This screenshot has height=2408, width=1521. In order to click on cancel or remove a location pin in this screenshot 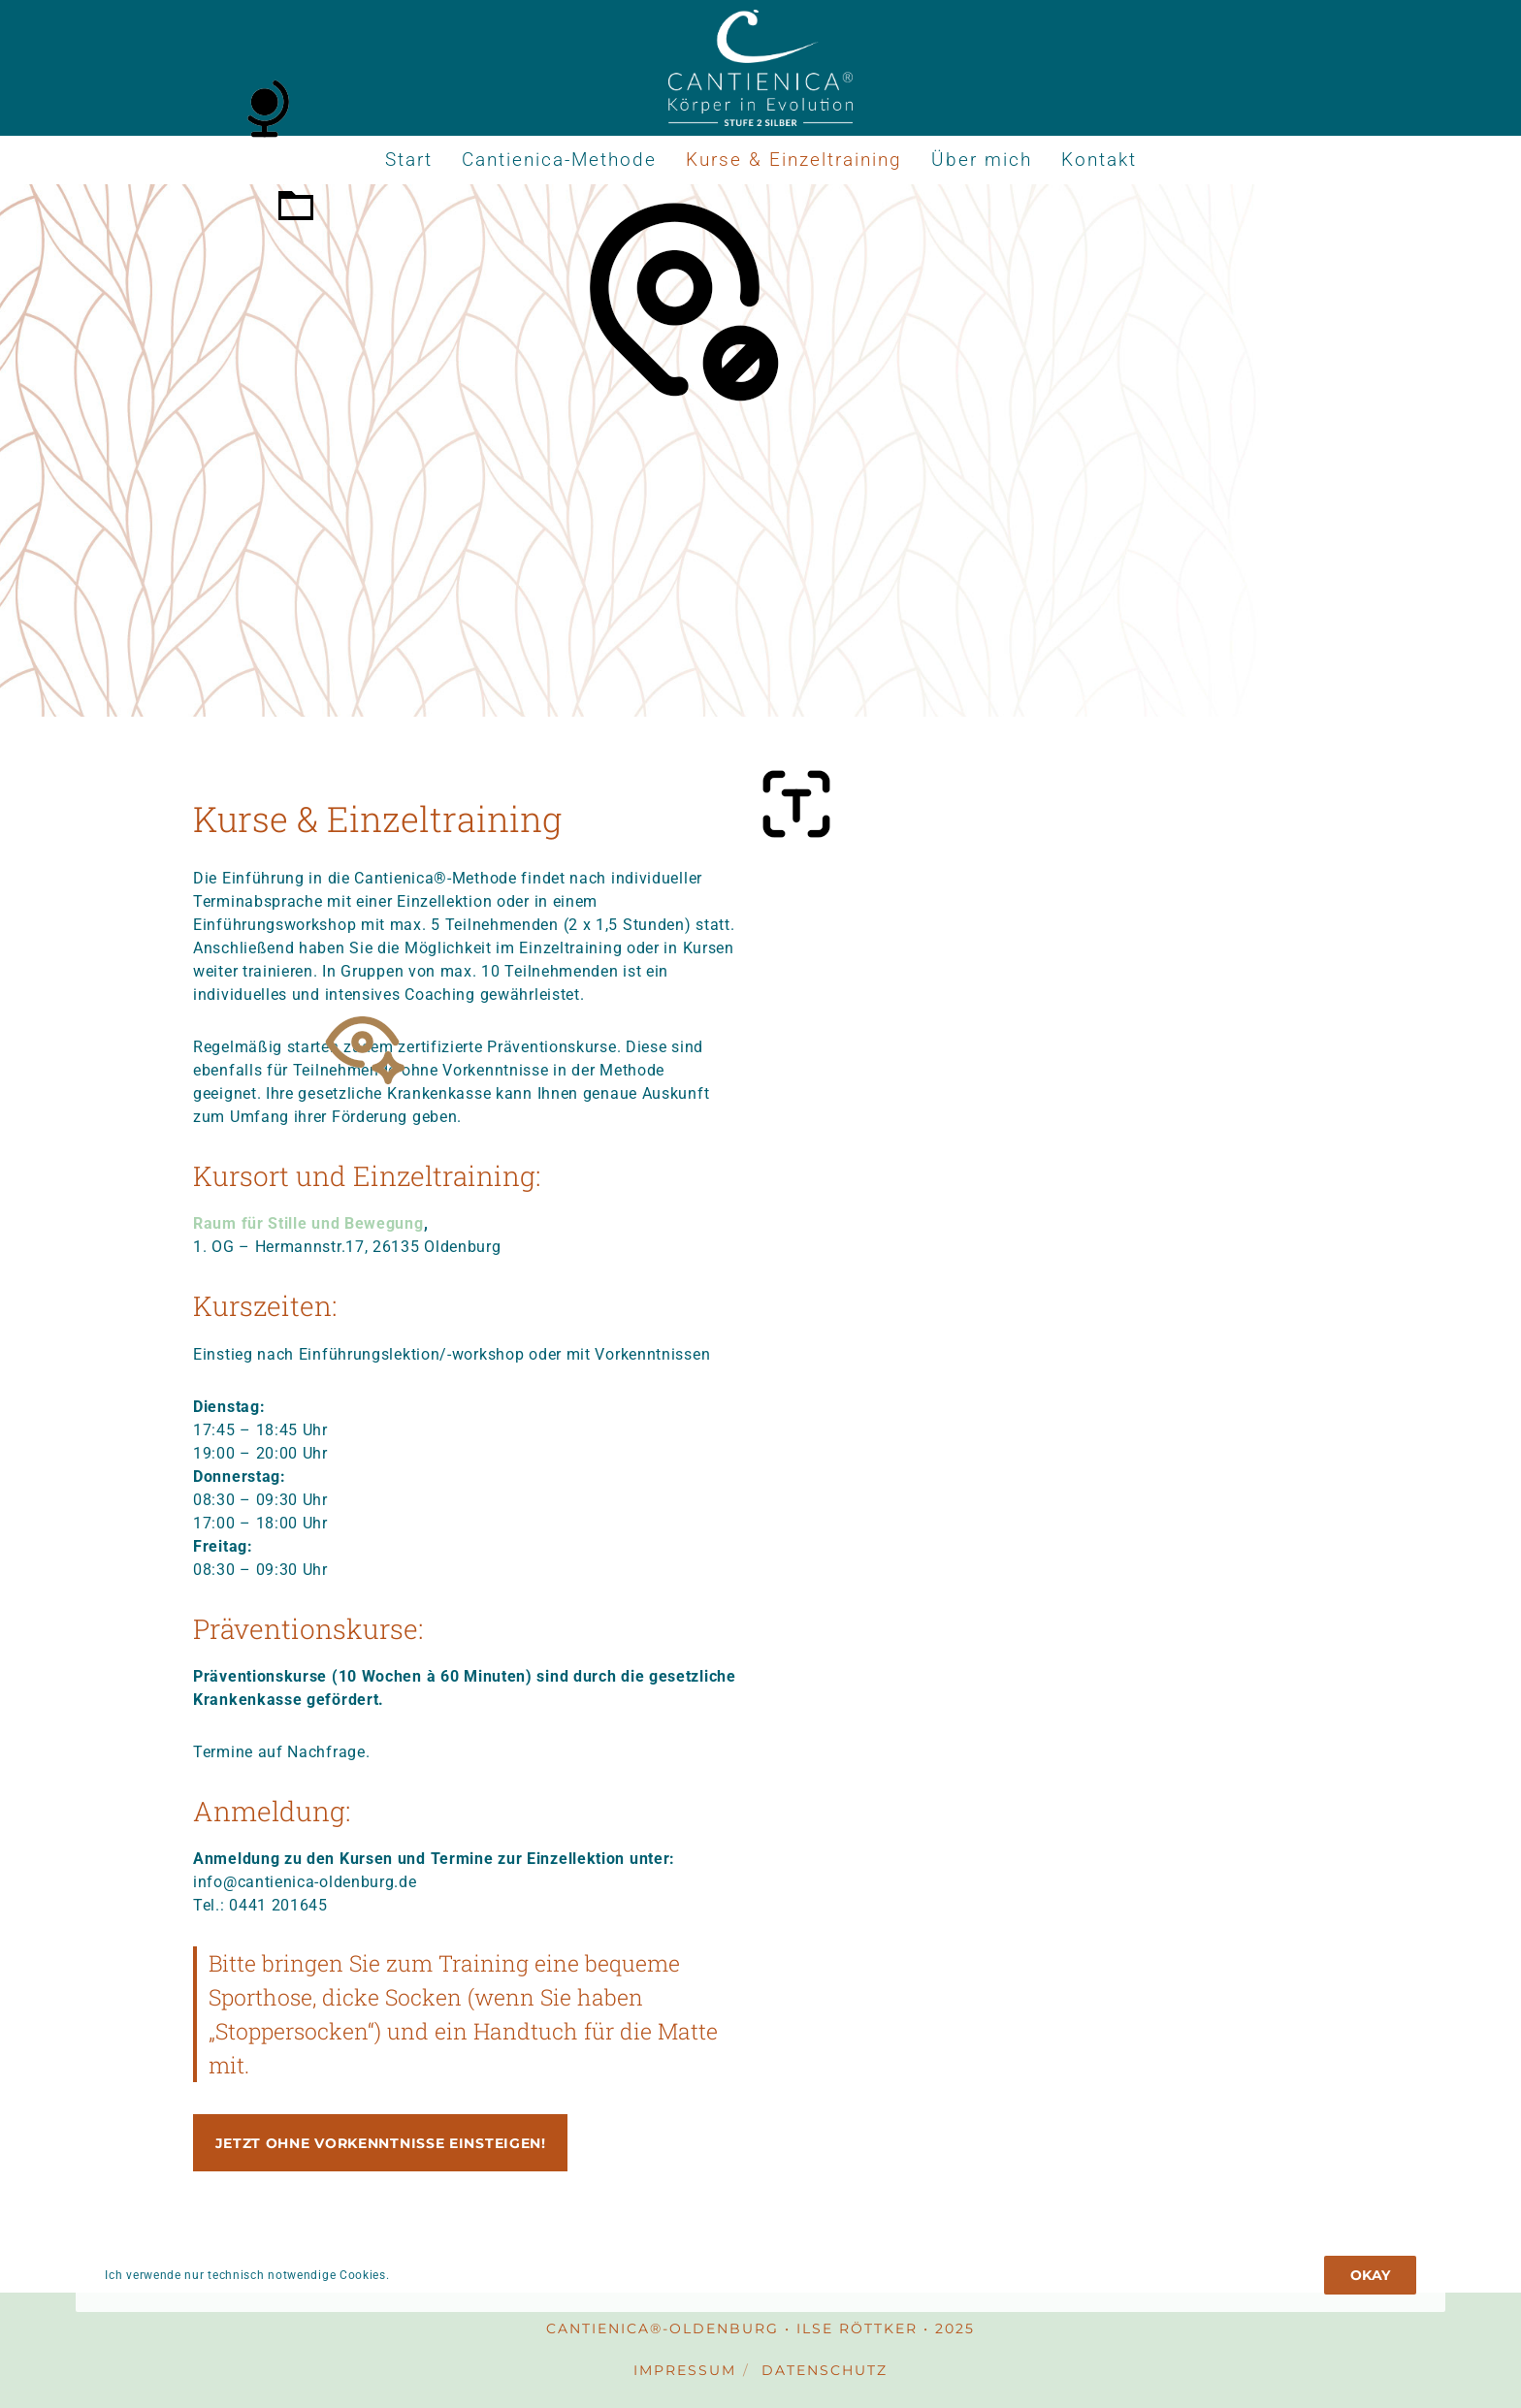, I will do `click(674, 297)`.